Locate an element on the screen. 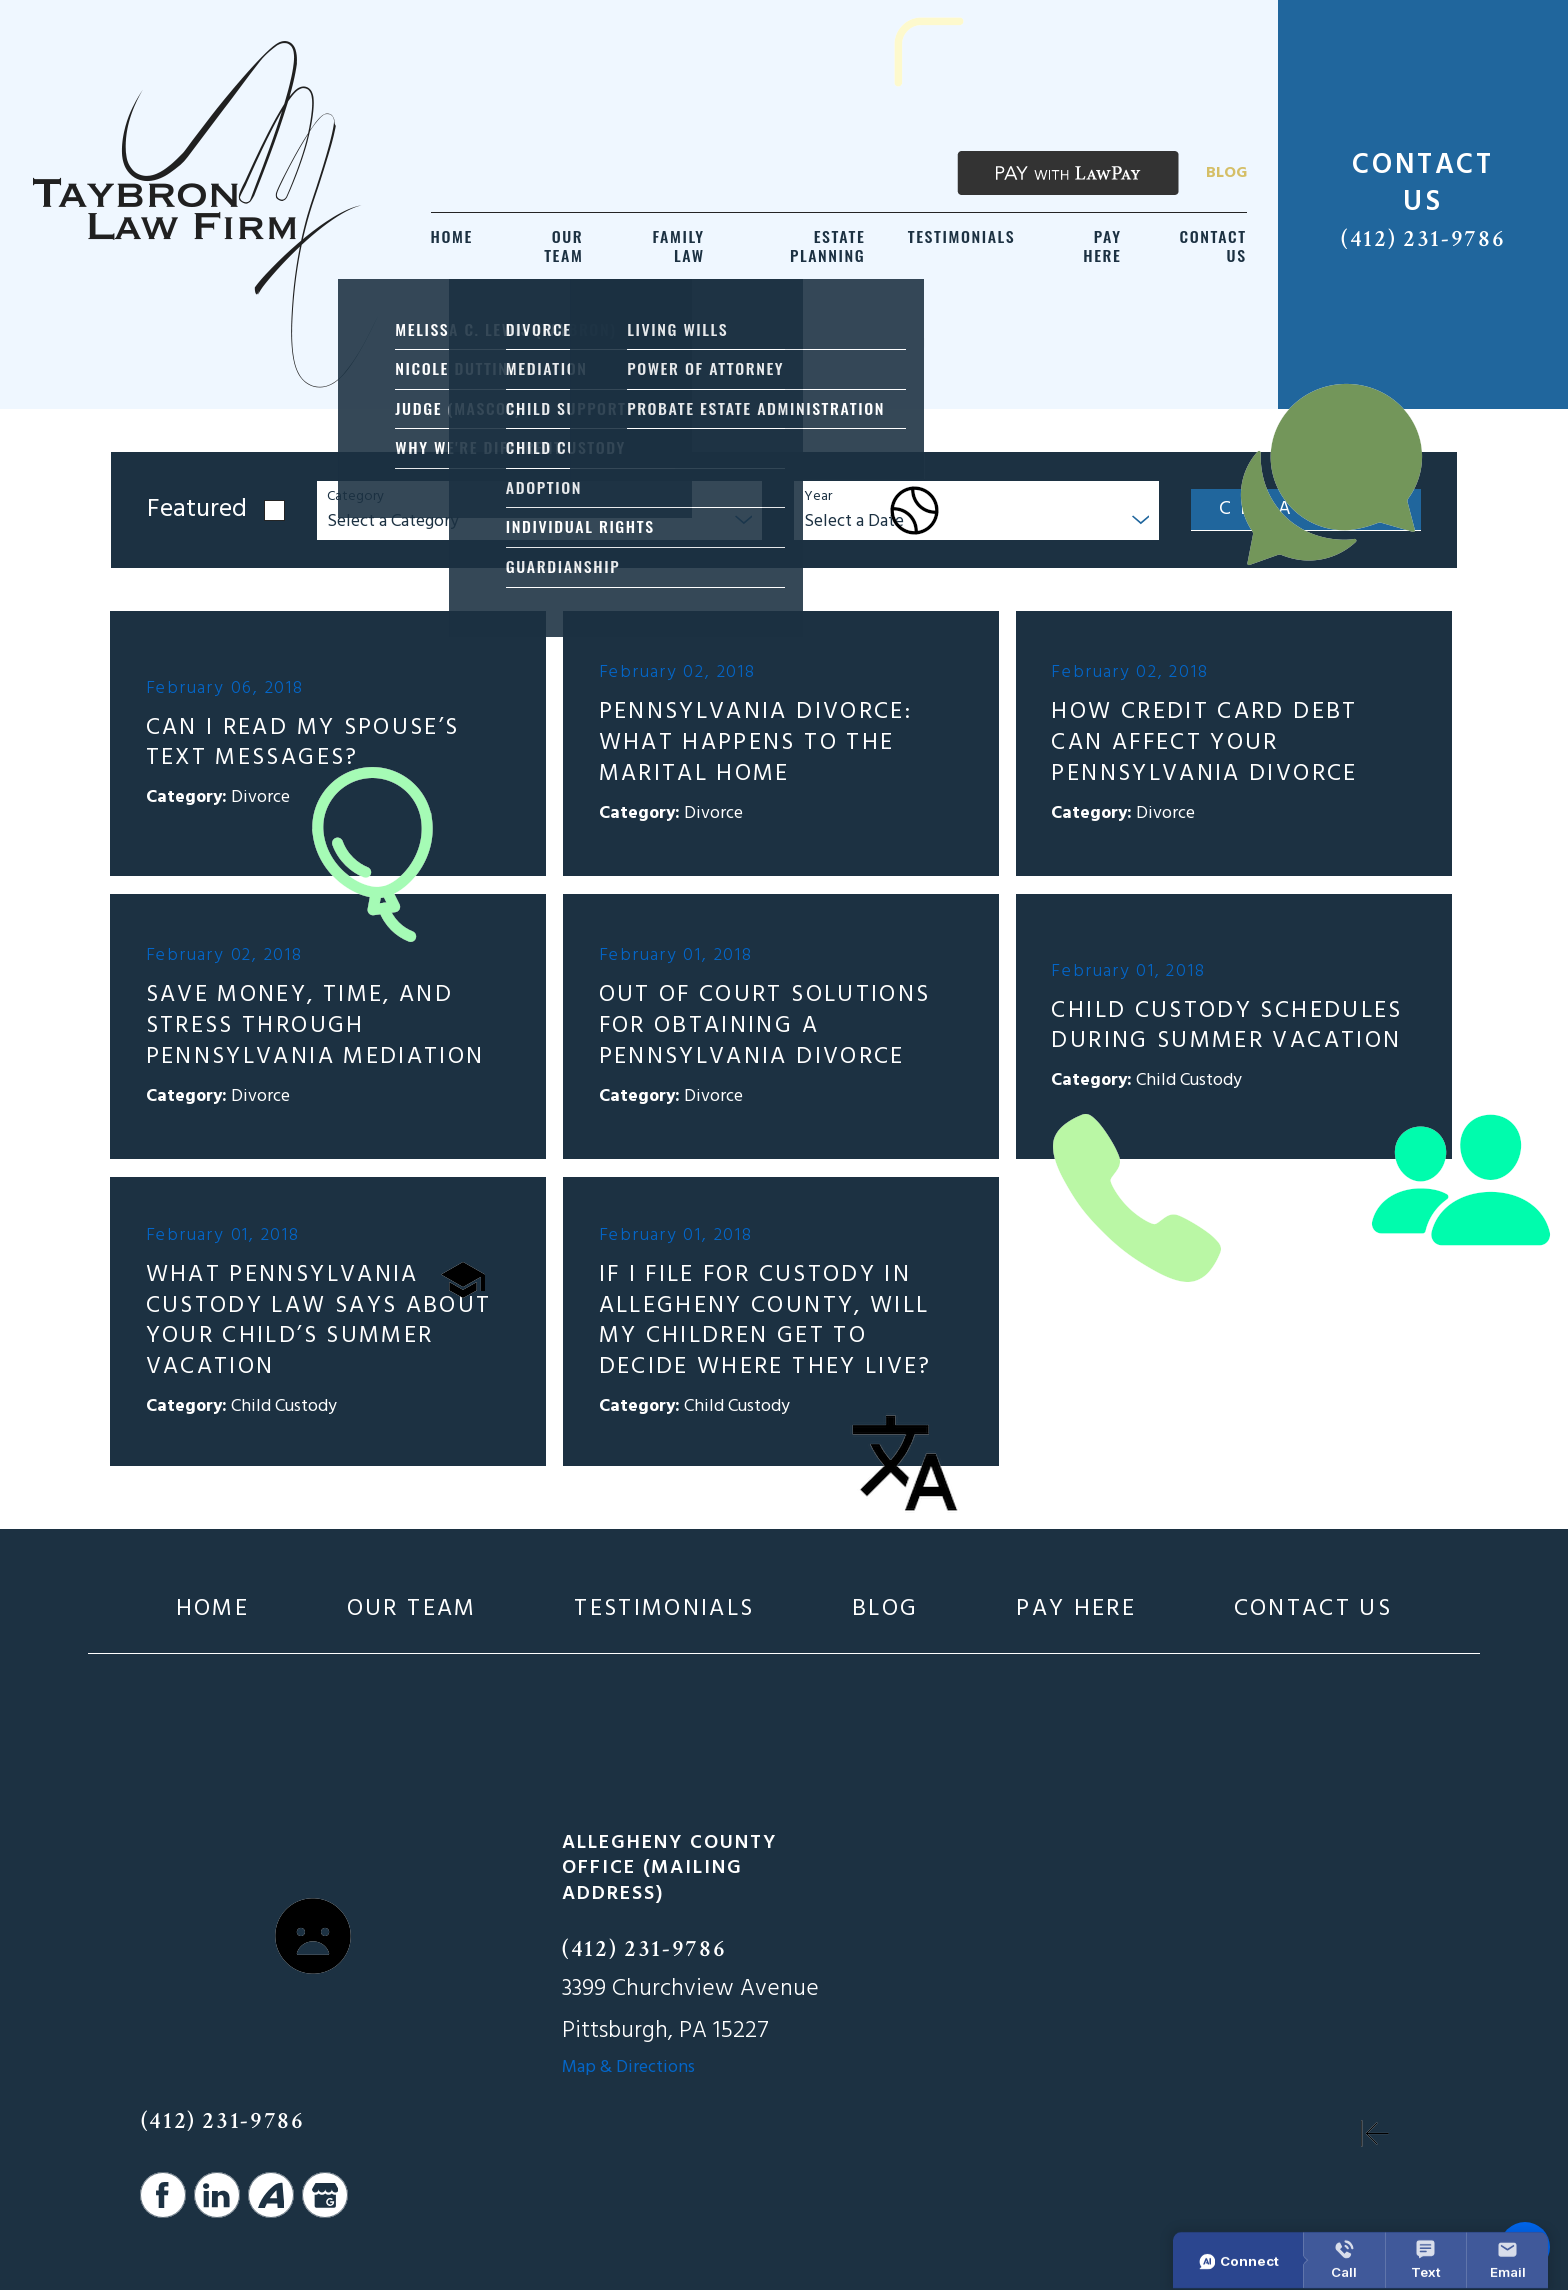  indicates a celebration or special event is located at coordinates (372, 854).